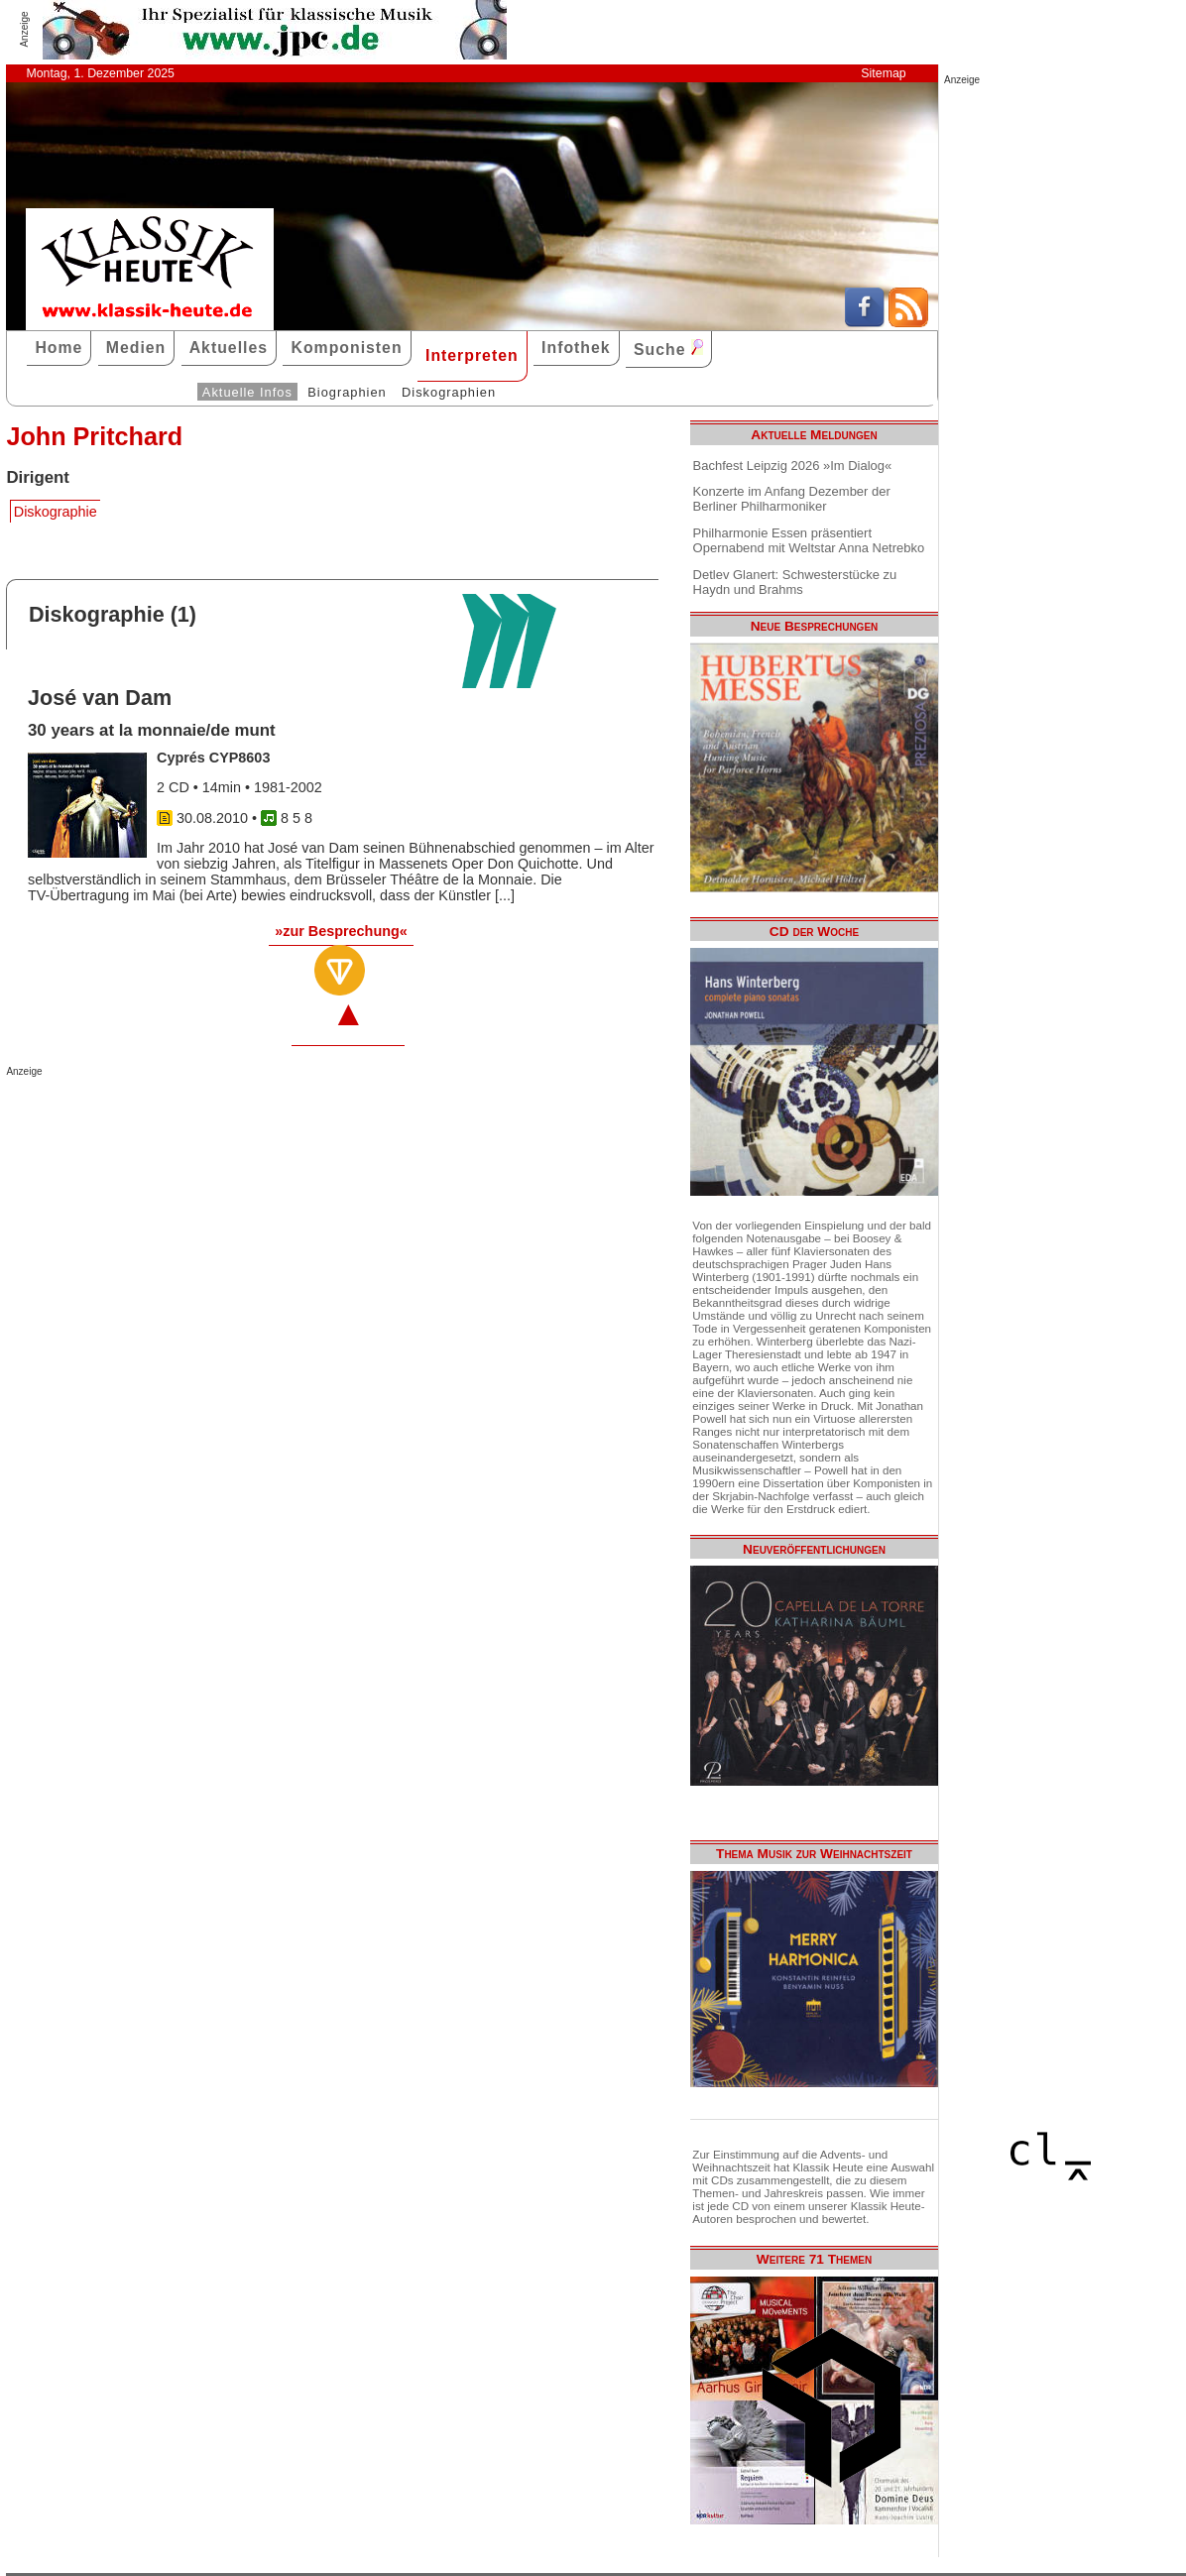  Describe the element at coordinates (509, 641) in the screenshot. I see `open Miro collaborative whiteboard app` at that location.